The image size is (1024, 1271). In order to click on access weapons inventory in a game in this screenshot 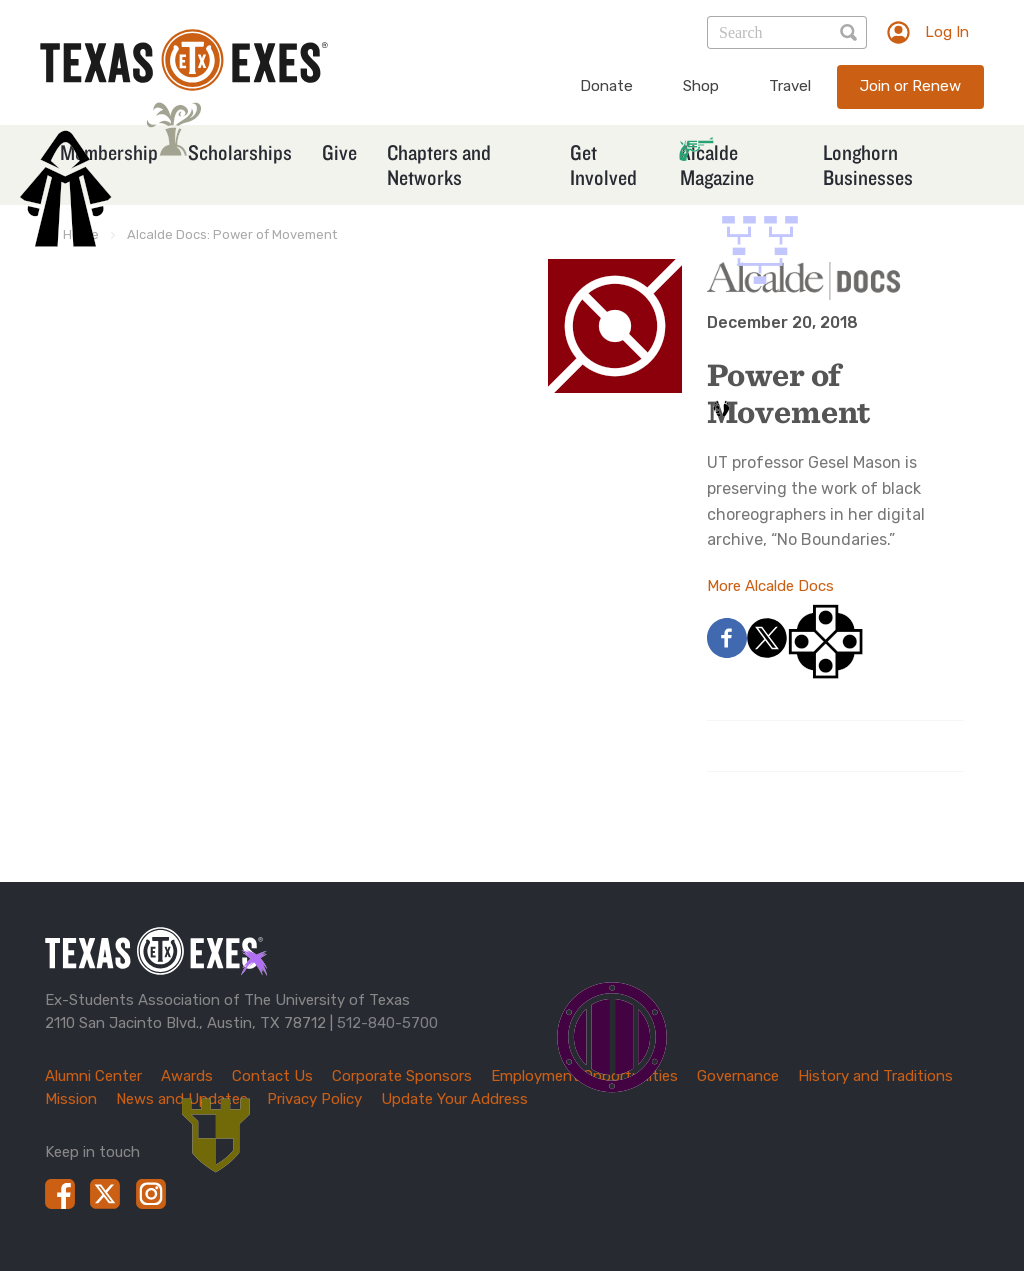, I will do `click(696, 146)`.